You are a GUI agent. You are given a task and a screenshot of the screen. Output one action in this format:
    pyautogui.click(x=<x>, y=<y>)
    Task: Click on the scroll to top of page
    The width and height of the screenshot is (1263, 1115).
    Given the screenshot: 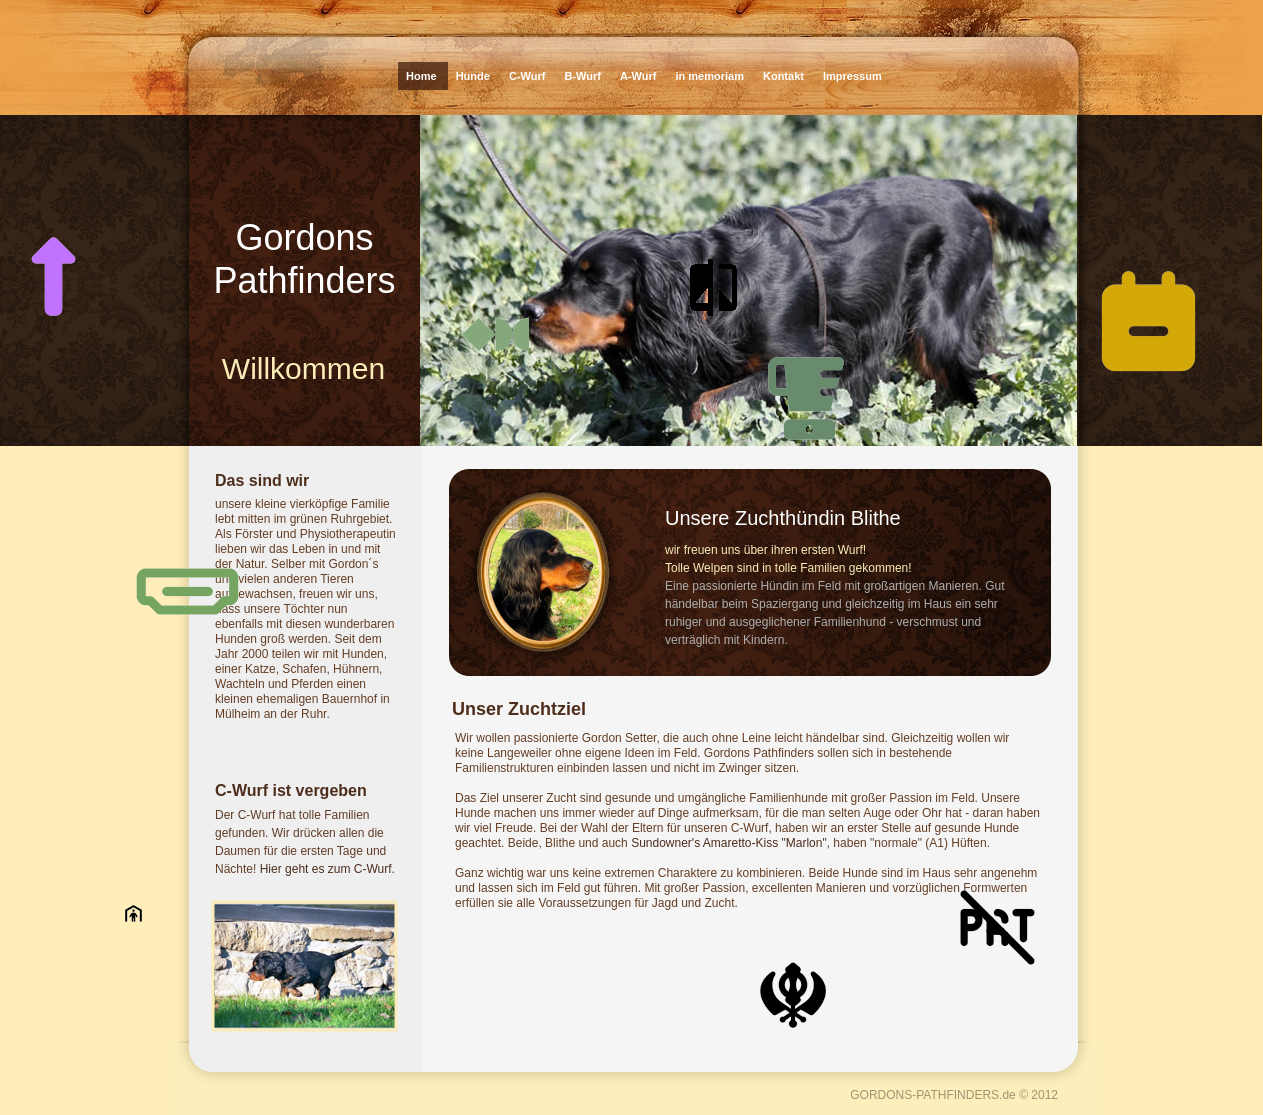 What is the action you would take?
    pyautogui.click(x=53, y=276)
    